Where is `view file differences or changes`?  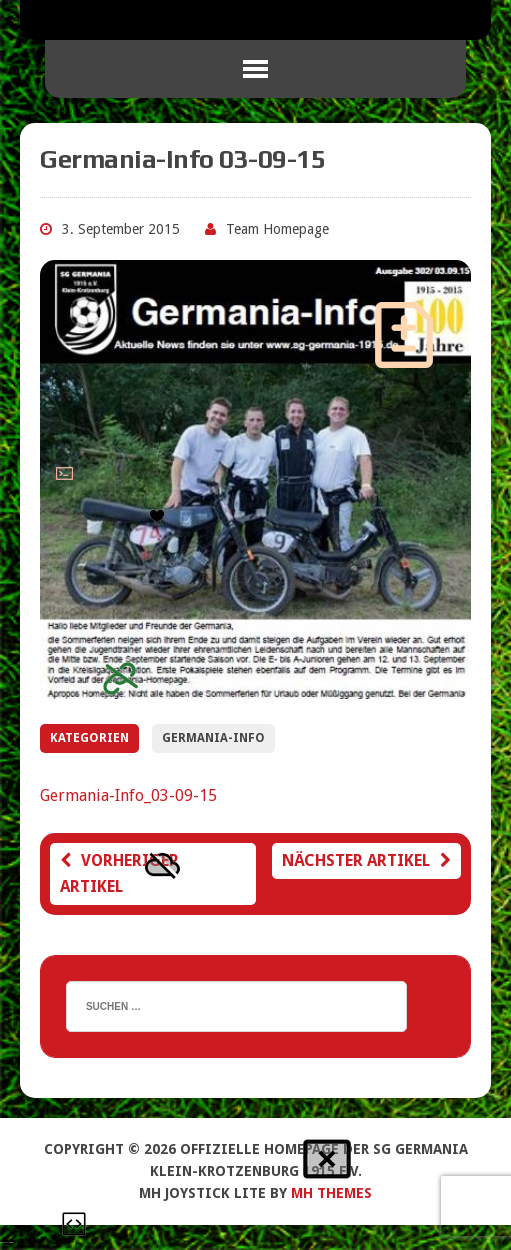
view file differences or changes is located at coordinates (404, 335).